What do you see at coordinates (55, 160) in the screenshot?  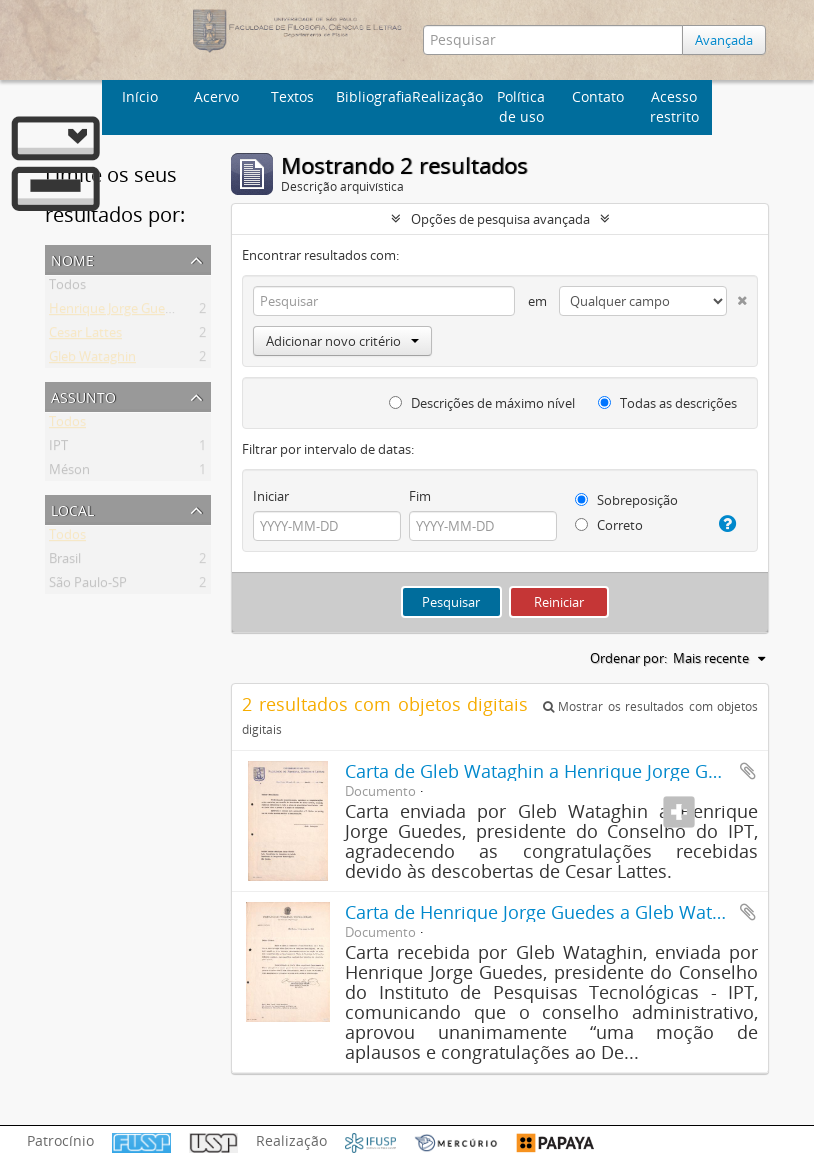 I see `gtk widget factory demo application` at bounding box center [55, 160].